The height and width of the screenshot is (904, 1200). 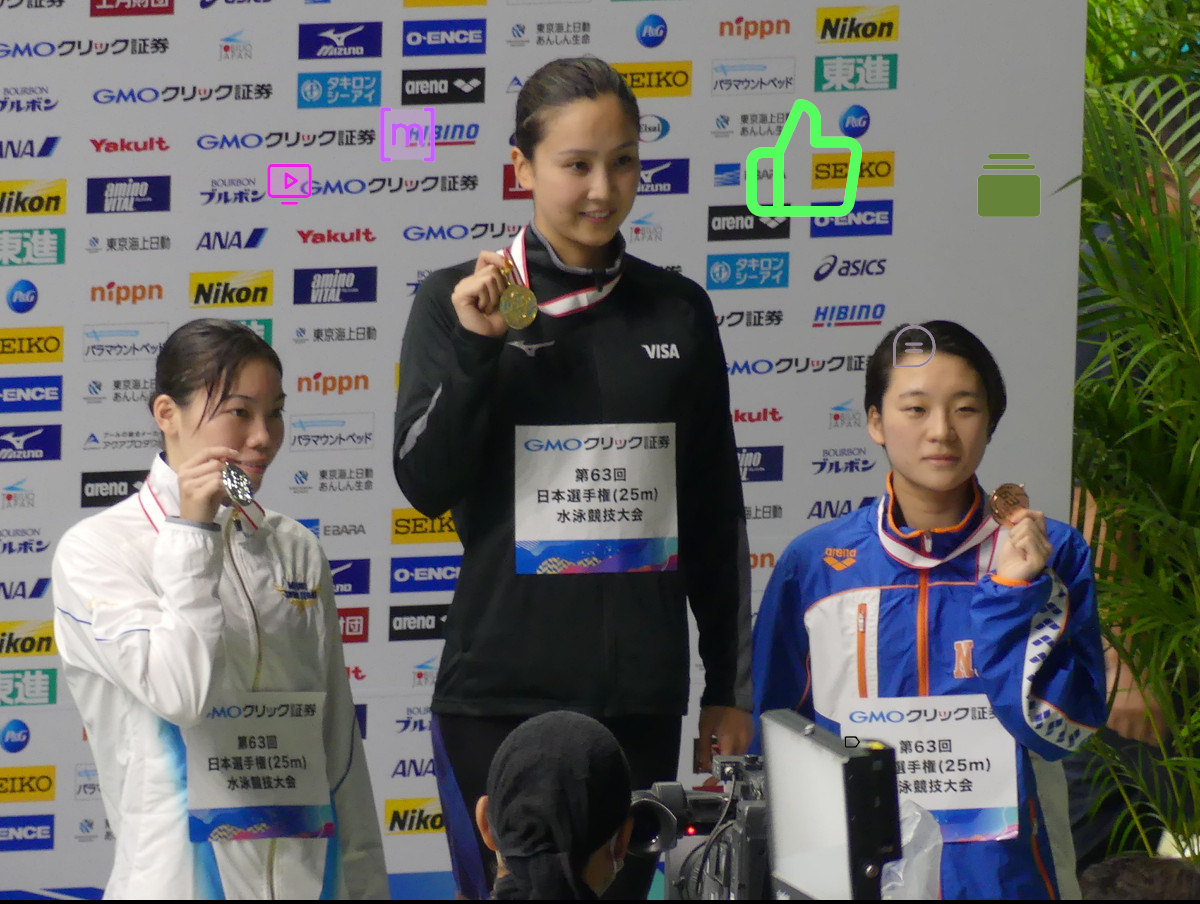 I want to click on link to Matrix messaging platform, so click(x=407, y=134).